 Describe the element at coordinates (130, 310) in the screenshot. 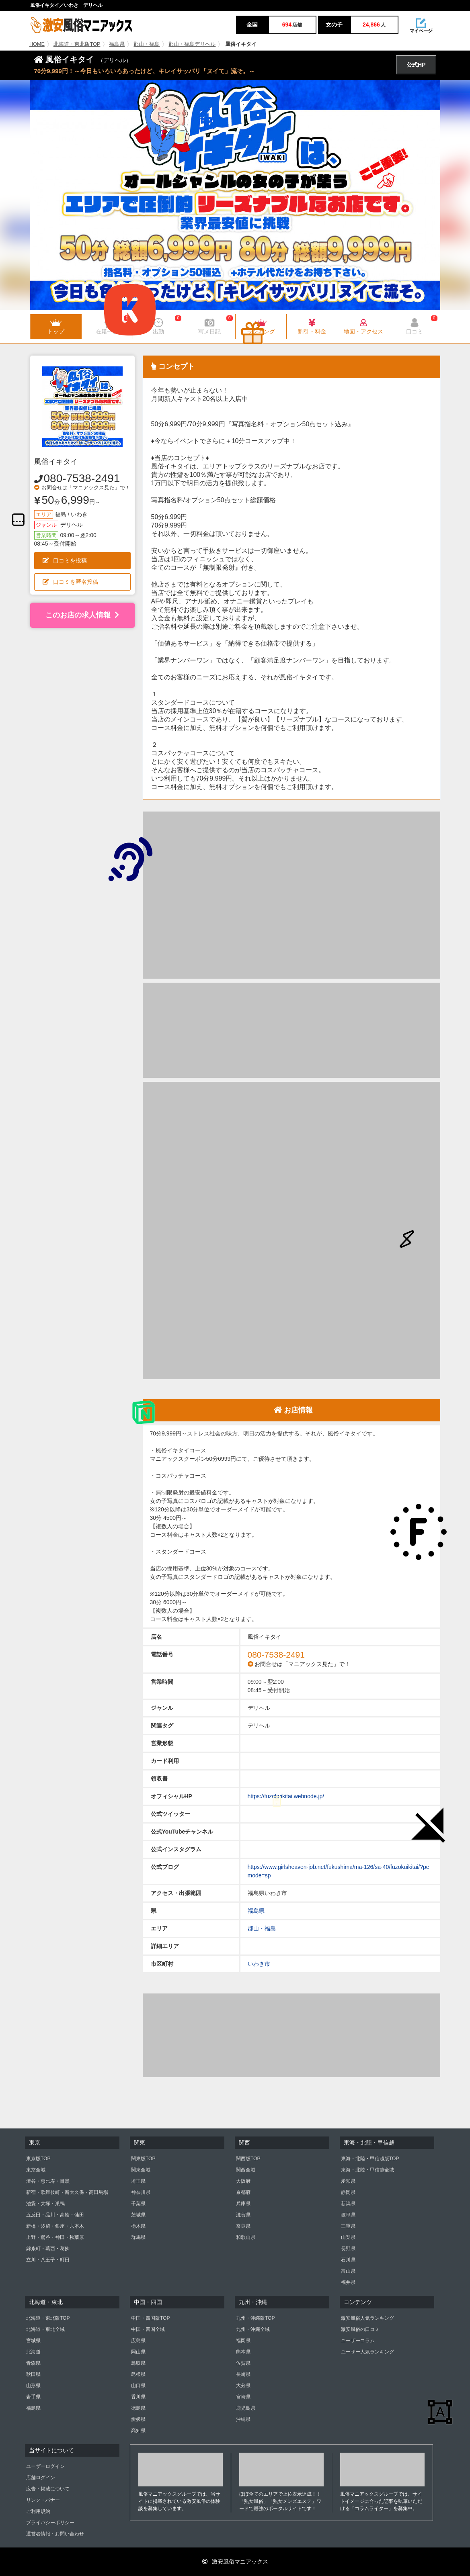

I see `indicates items starting with the letter K` at that location.